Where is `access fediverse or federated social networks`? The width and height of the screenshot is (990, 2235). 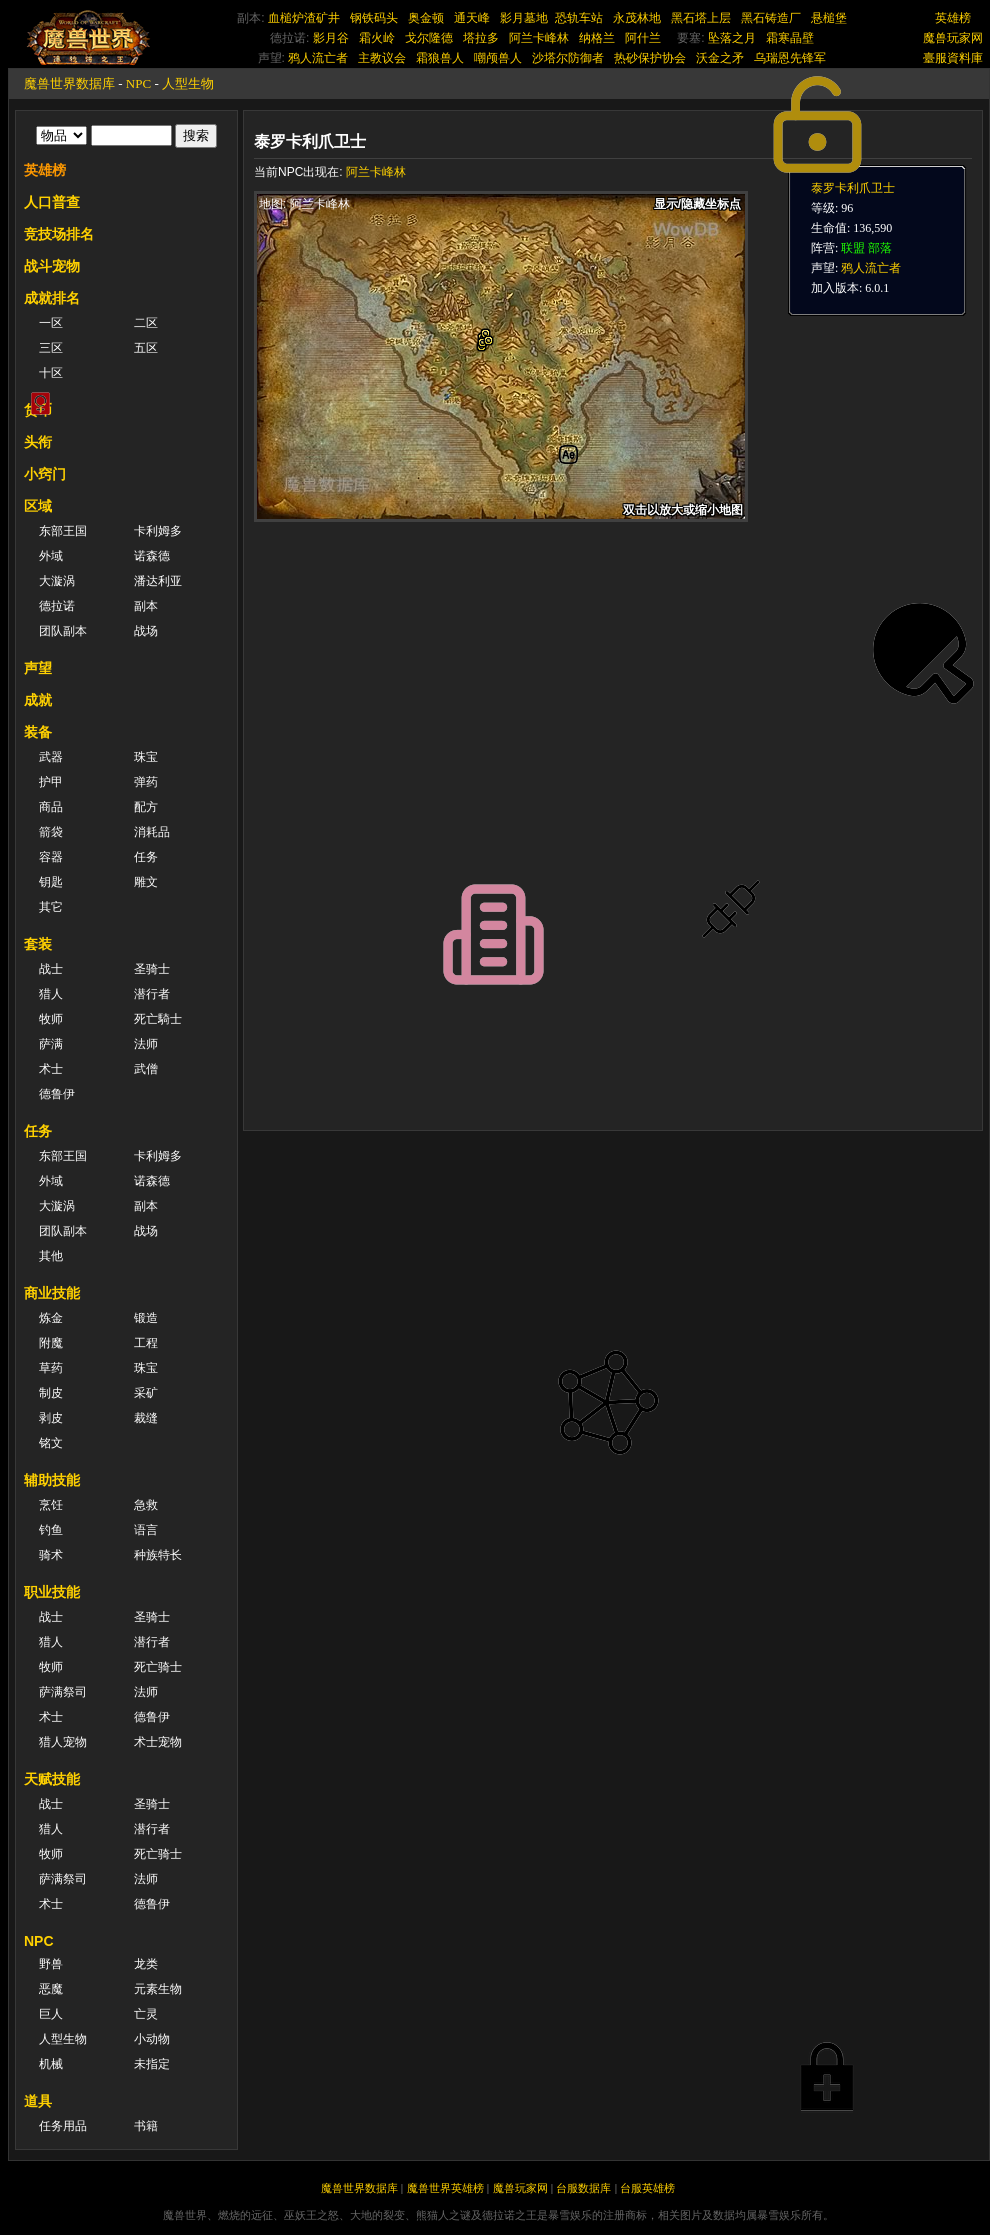
access fediverse or federated social networks is located at coordinates (606, 1402).